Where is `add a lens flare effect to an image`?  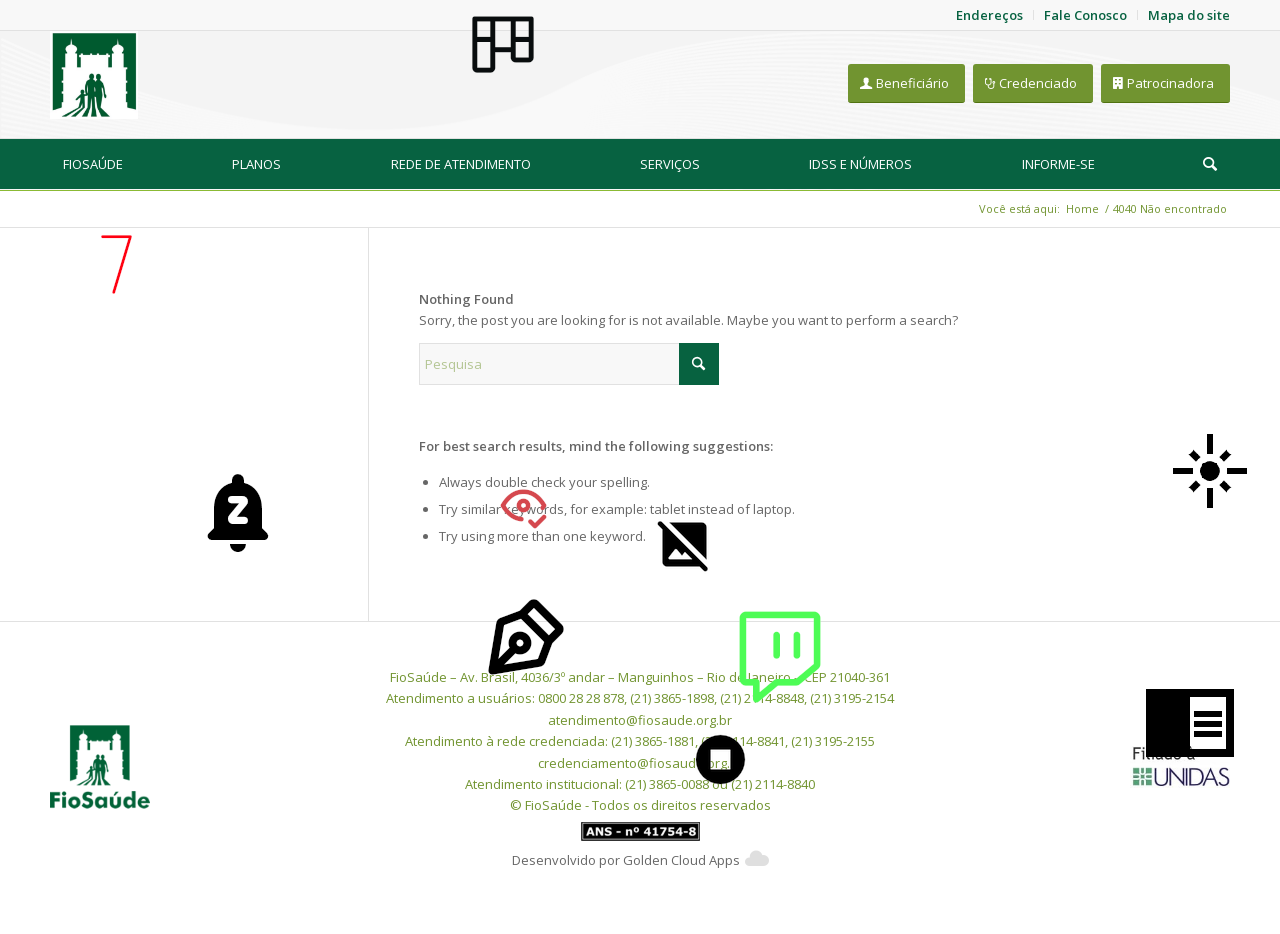
add a lens flare effect to an image is located at coordinates (1210, 471).